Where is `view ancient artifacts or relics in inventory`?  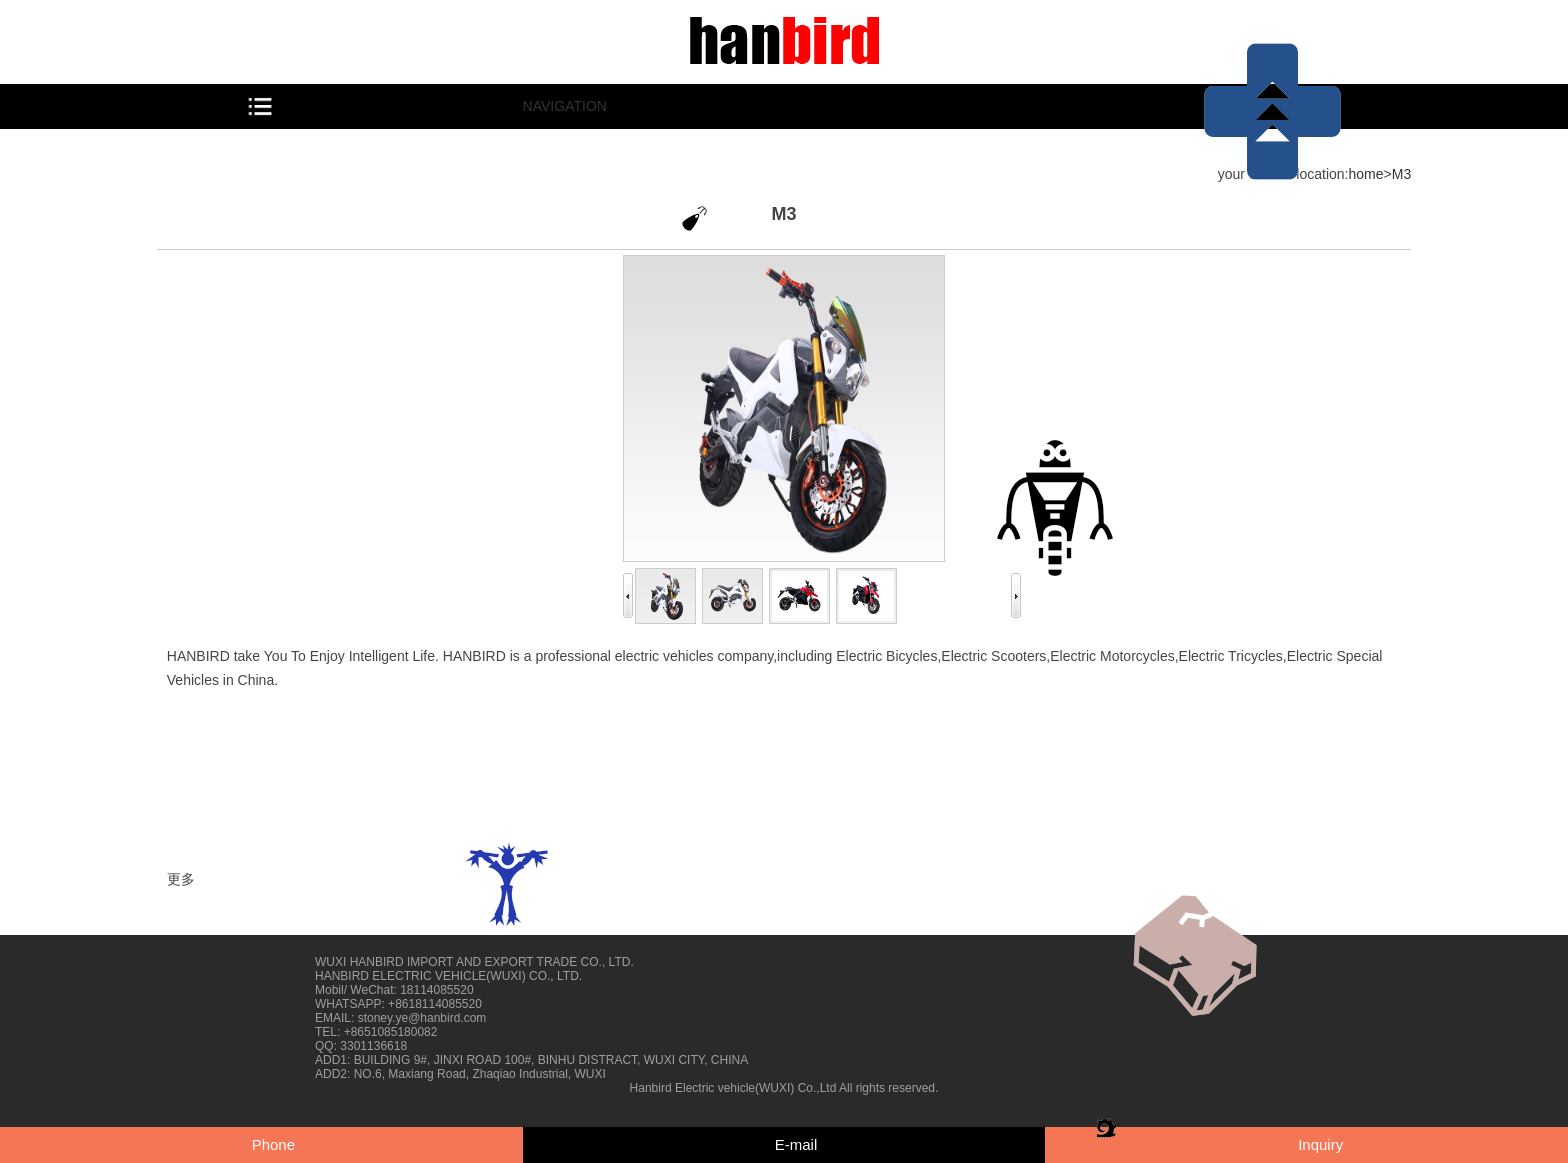 view ancient artifacts or relics in inventory is located at coordinates (1195, 955).